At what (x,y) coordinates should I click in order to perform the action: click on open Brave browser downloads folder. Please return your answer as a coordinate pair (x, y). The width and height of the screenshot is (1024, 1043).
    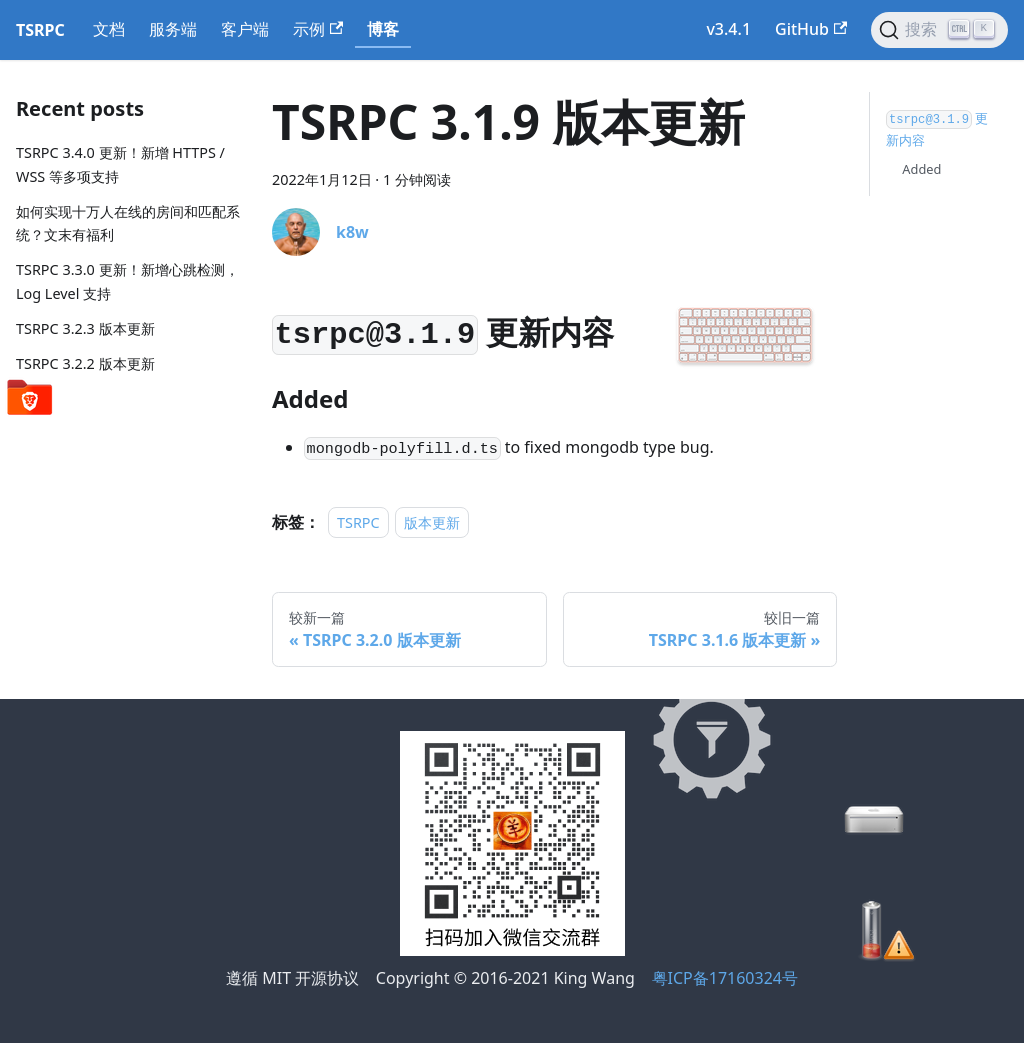
    Looking at the image, I should click on (29, 398).